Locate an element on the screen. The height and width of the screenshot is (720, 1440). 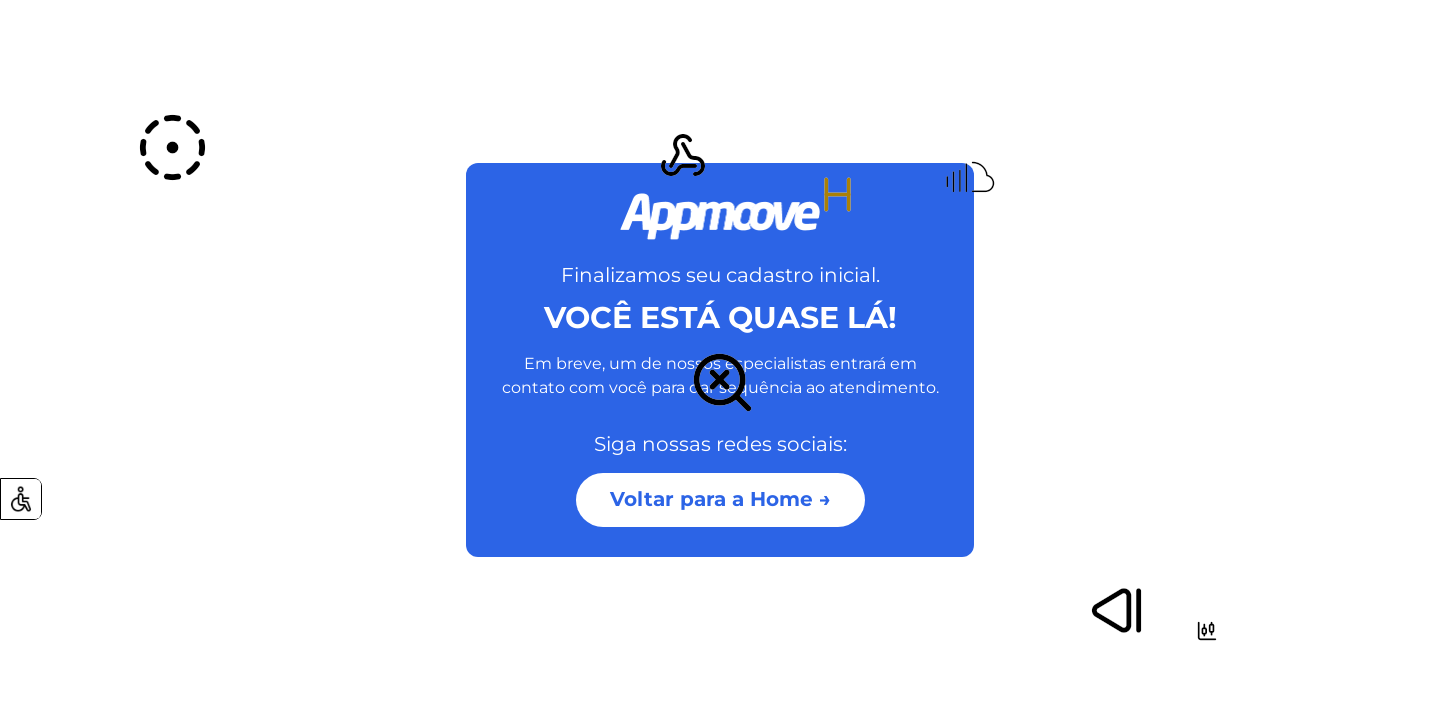
set focus point or target area is located at coordinates (172, 147).